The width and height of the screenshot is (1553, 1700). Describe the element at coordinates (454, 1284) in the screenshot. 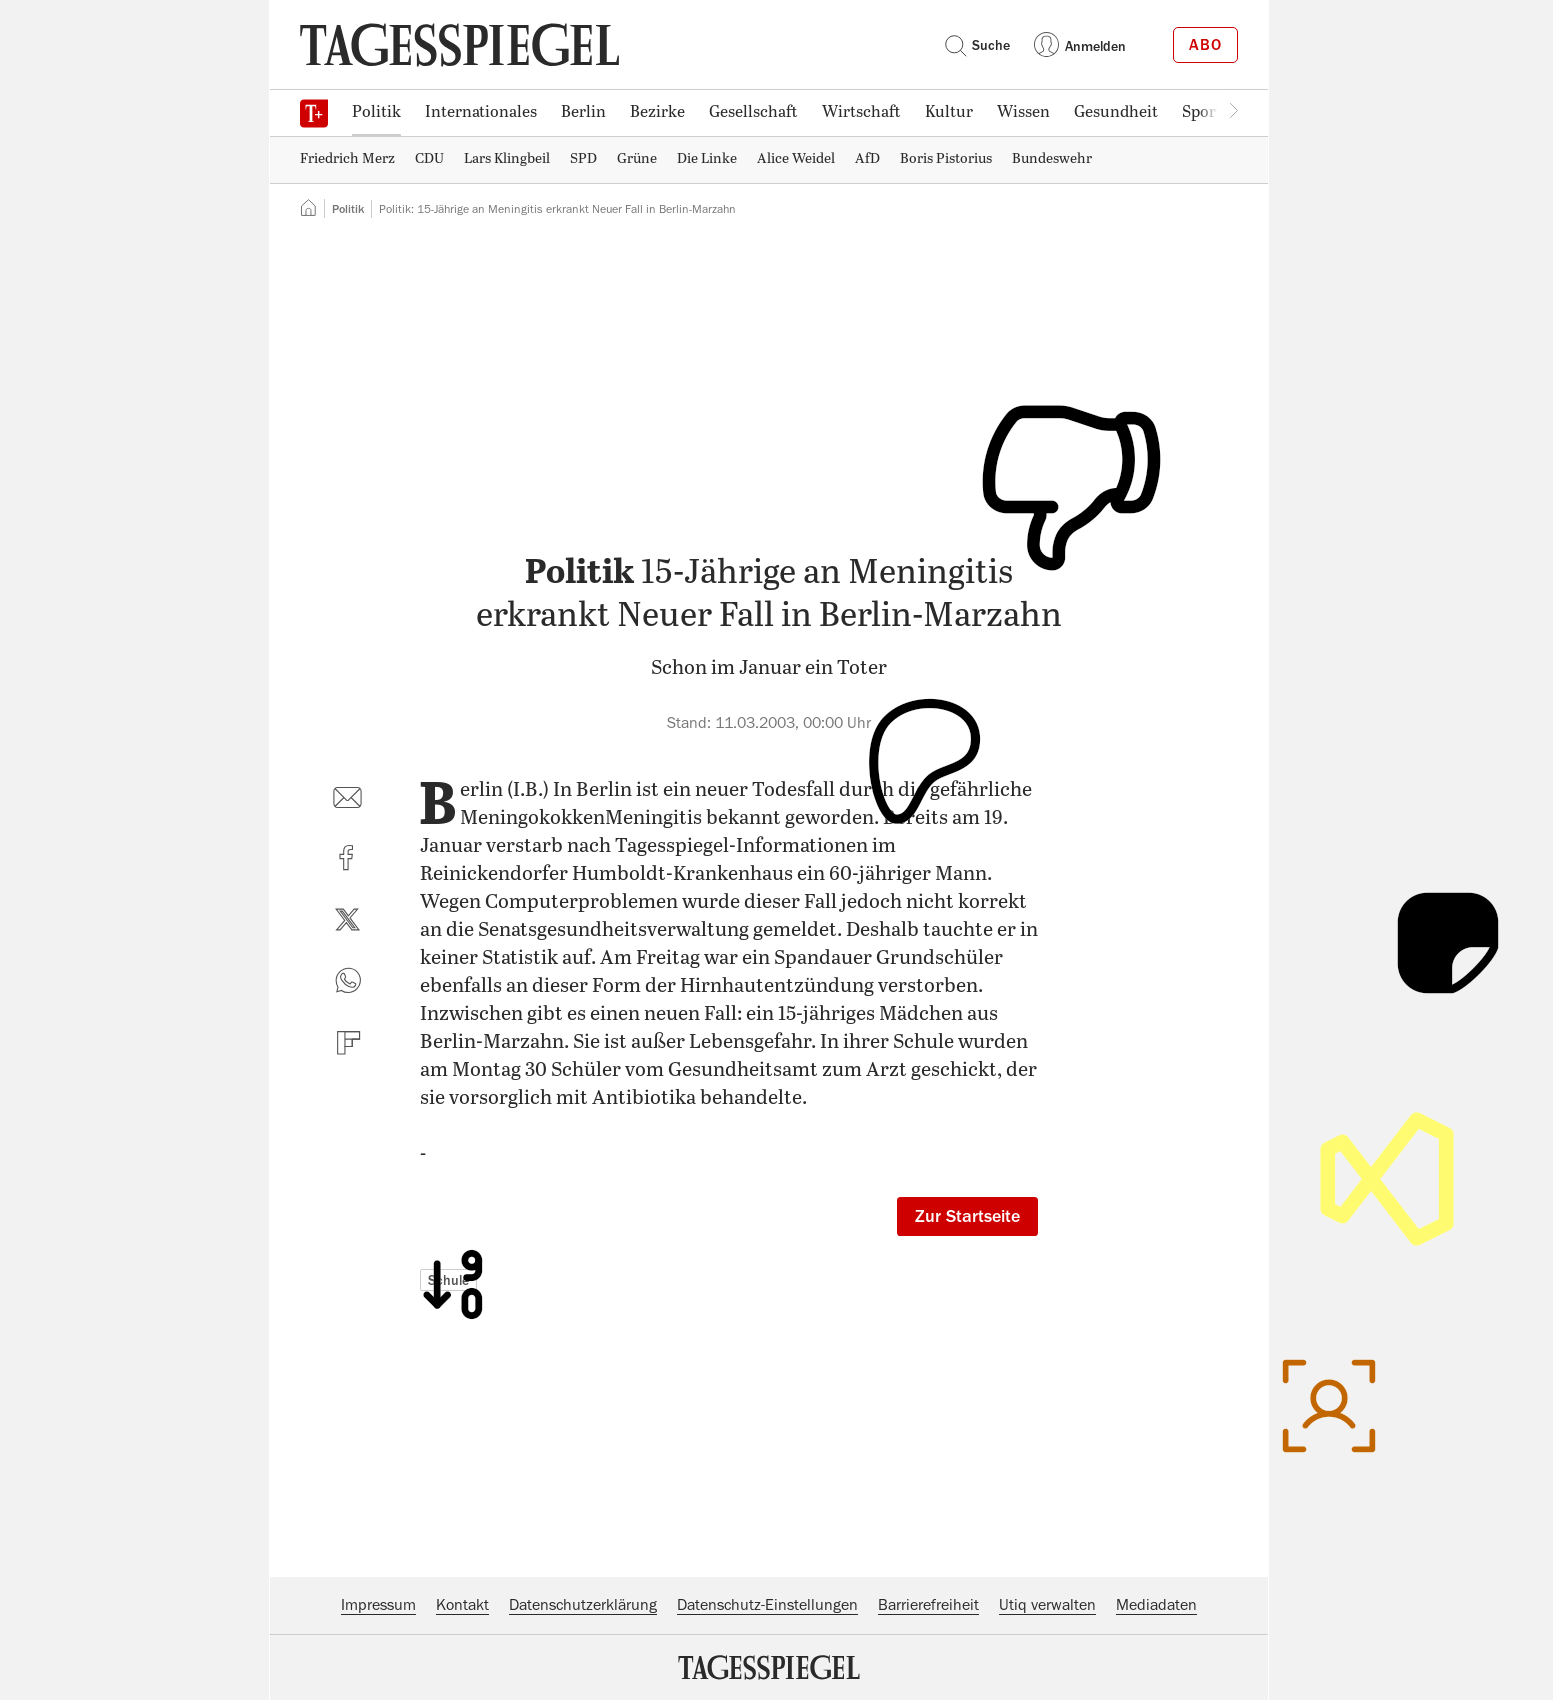

I see `sort numbers in descending order` at that location.